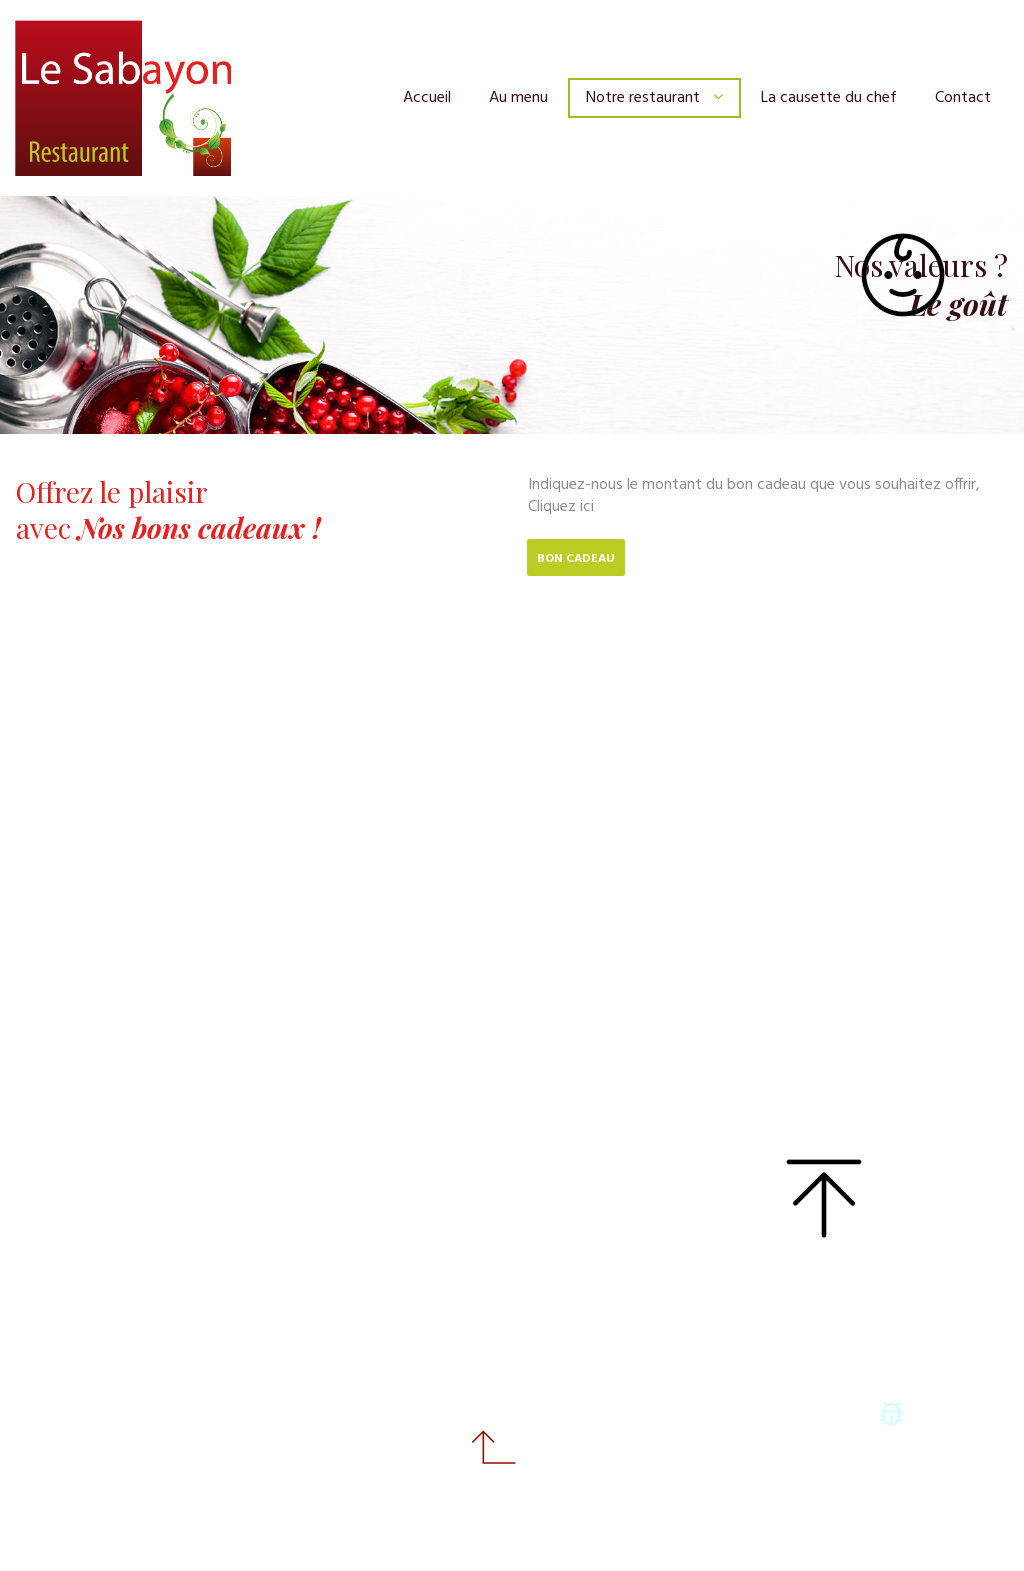  I want to click on go back and return to top, so click(492, 1449).